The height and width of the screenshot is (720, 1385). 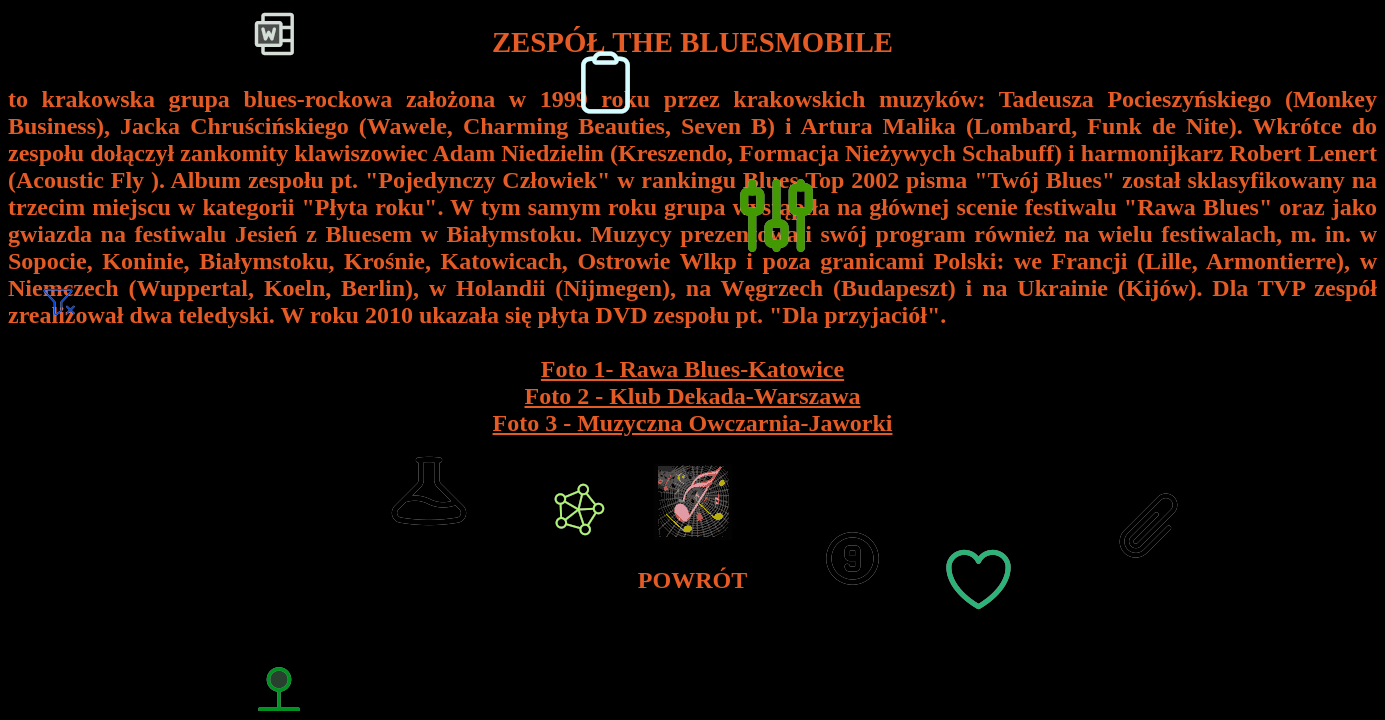 What do you see at coordinates (276, 34) in the screenshot?
I see `open microsoft word` at bounding box center [276, 34].